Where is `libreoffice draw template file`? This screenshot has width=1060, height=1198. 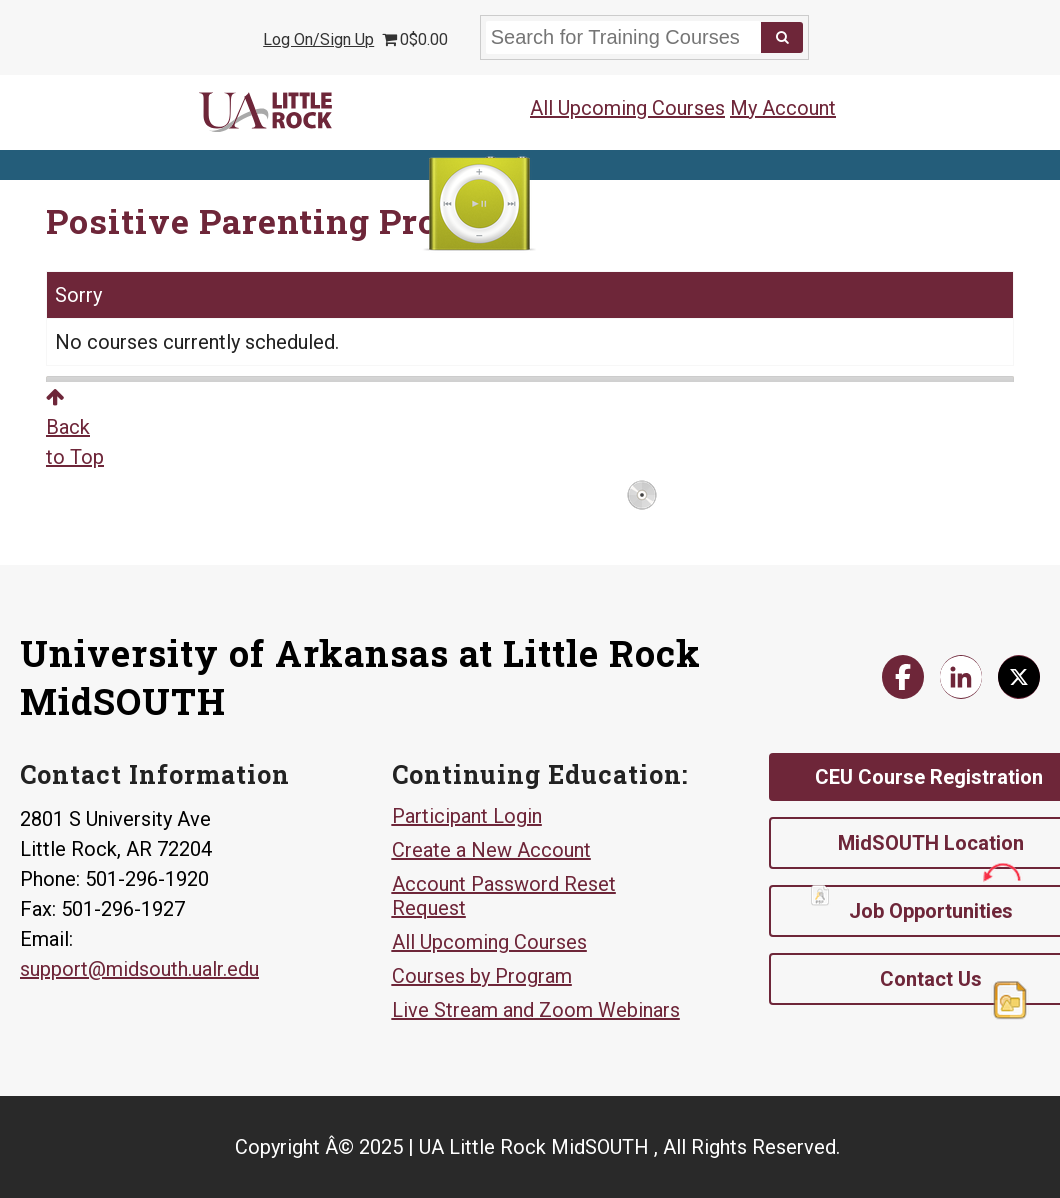 libreoffice draw template file is located at coordinates (1010, 1000).